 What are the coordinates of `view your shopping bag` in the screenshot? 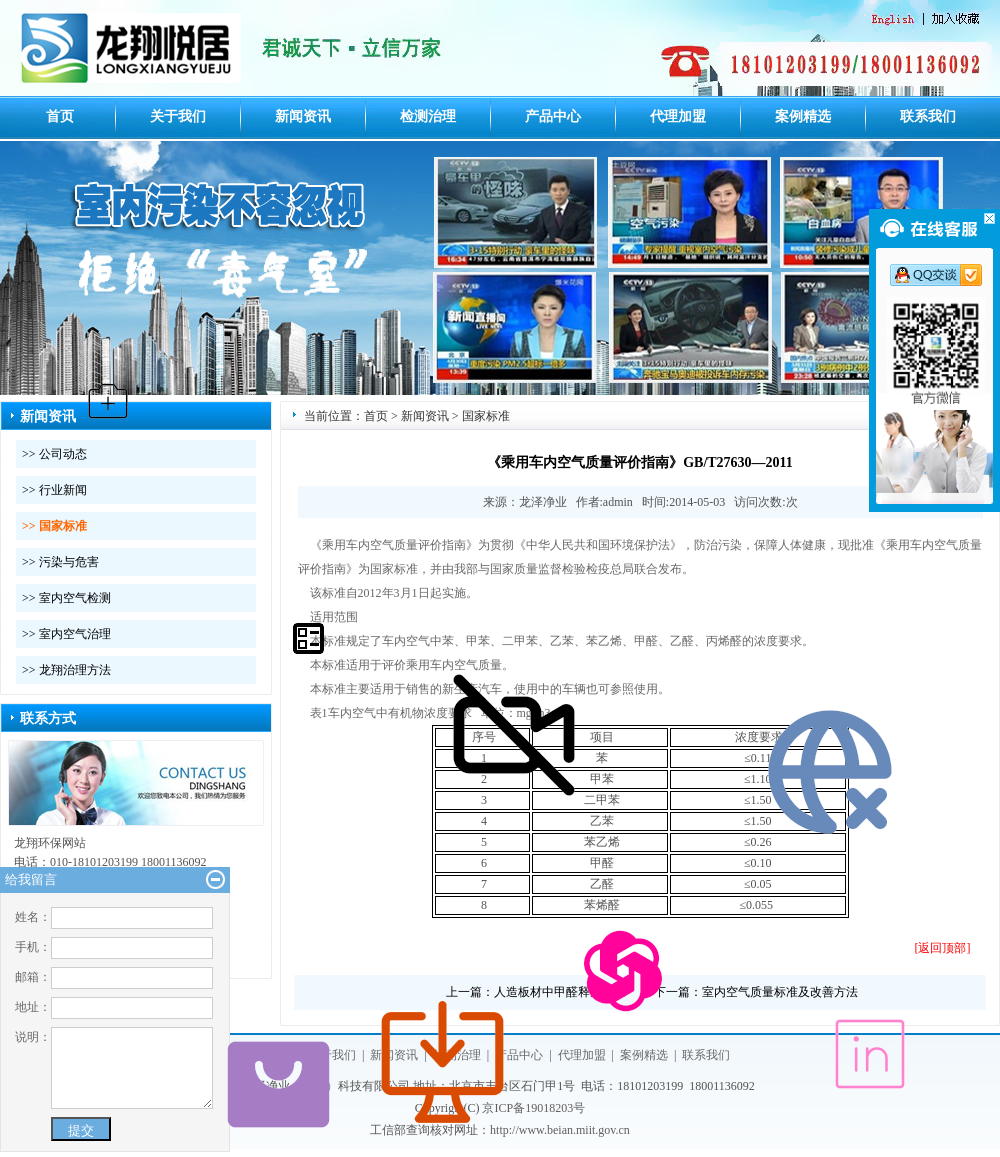 It's located at (278, 1084).